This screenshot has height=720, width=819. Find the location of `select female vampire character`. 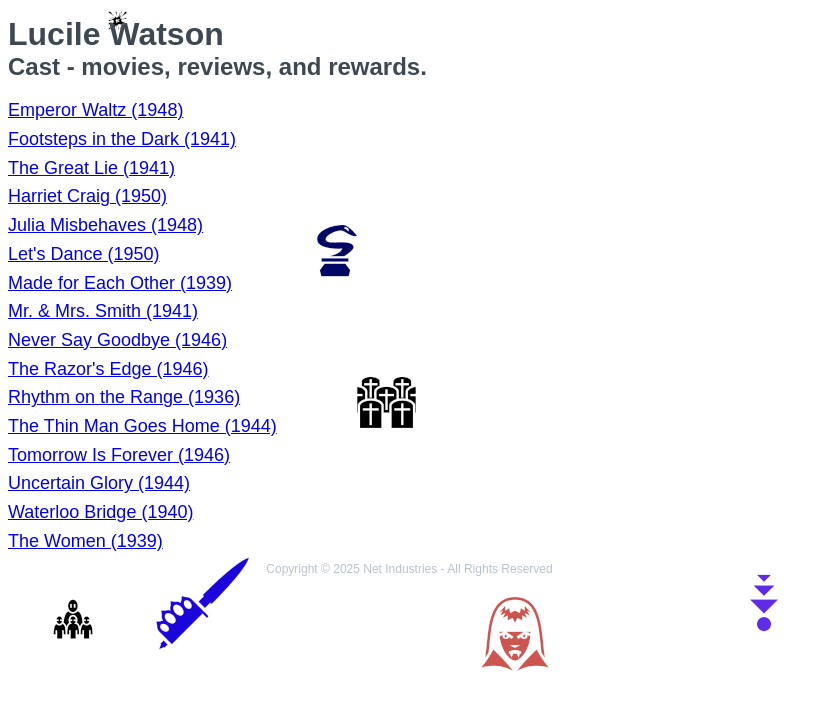

select female vampire character is located at coordinates (515, 634).